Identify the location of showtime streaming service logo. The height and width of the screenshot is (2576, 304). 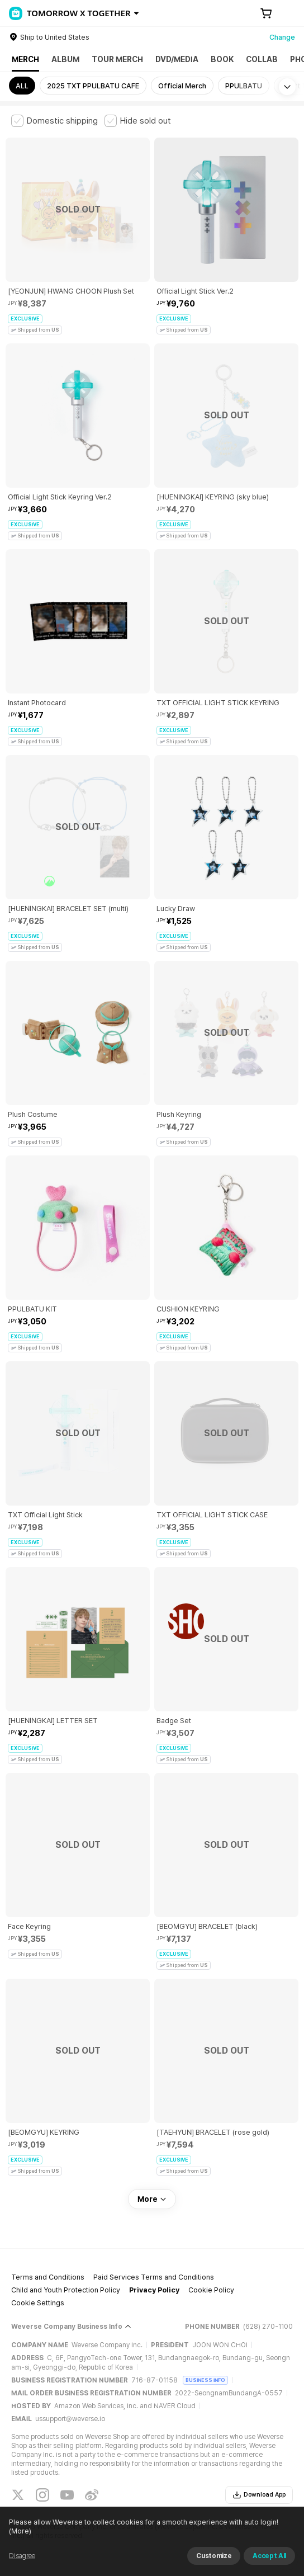
(186, 1621).